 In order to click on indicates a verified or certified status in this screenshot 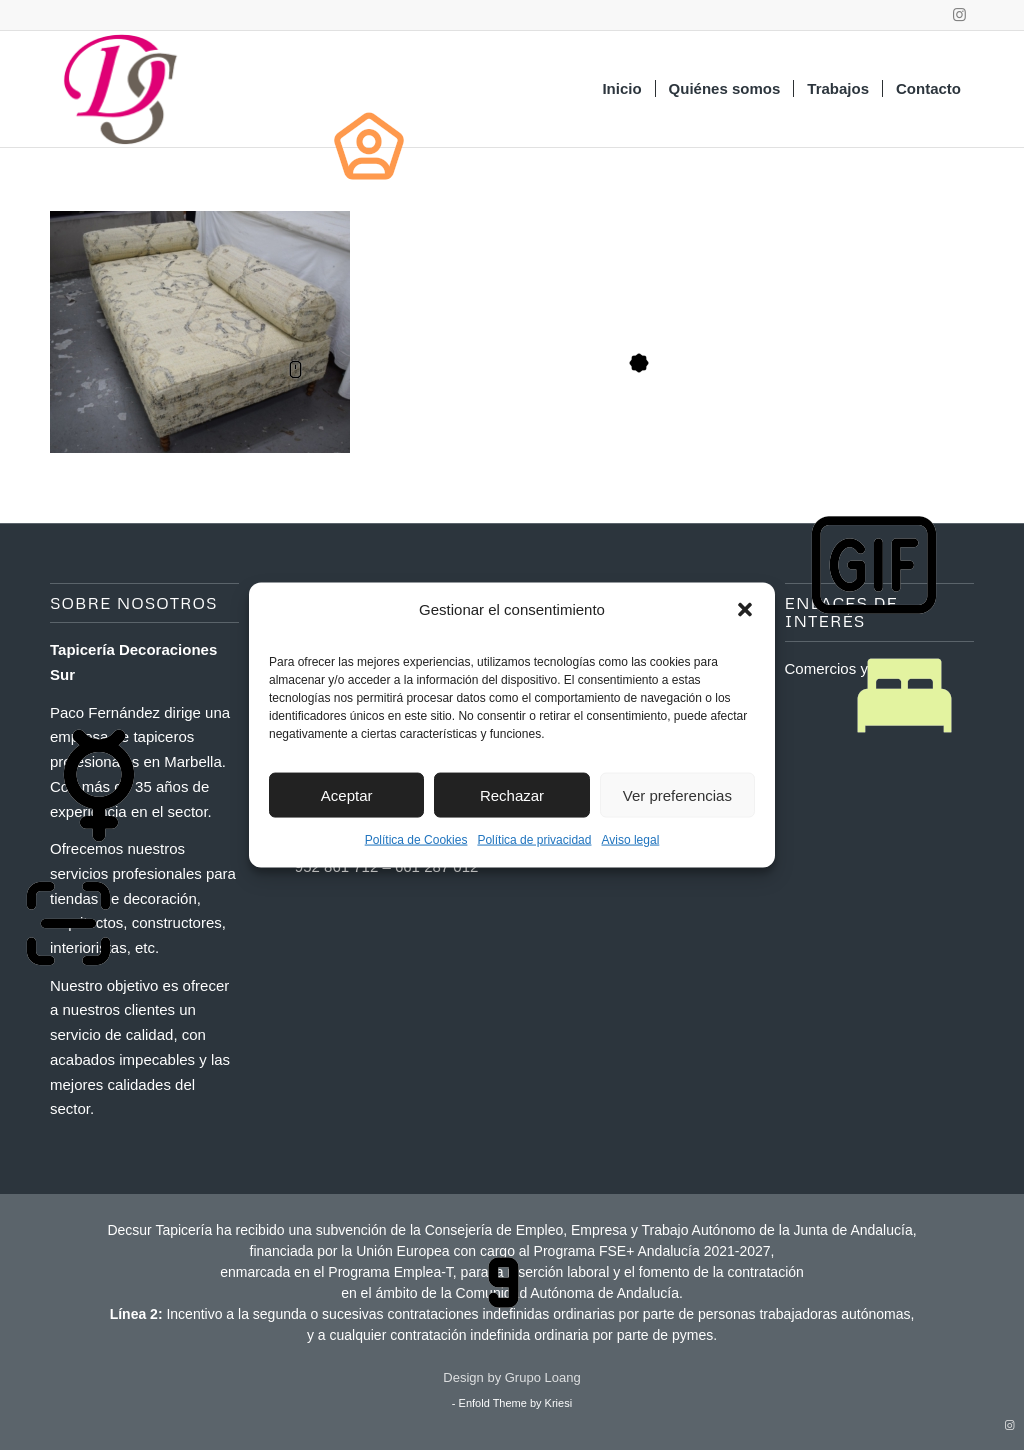, I will do `click(639, 363)`.